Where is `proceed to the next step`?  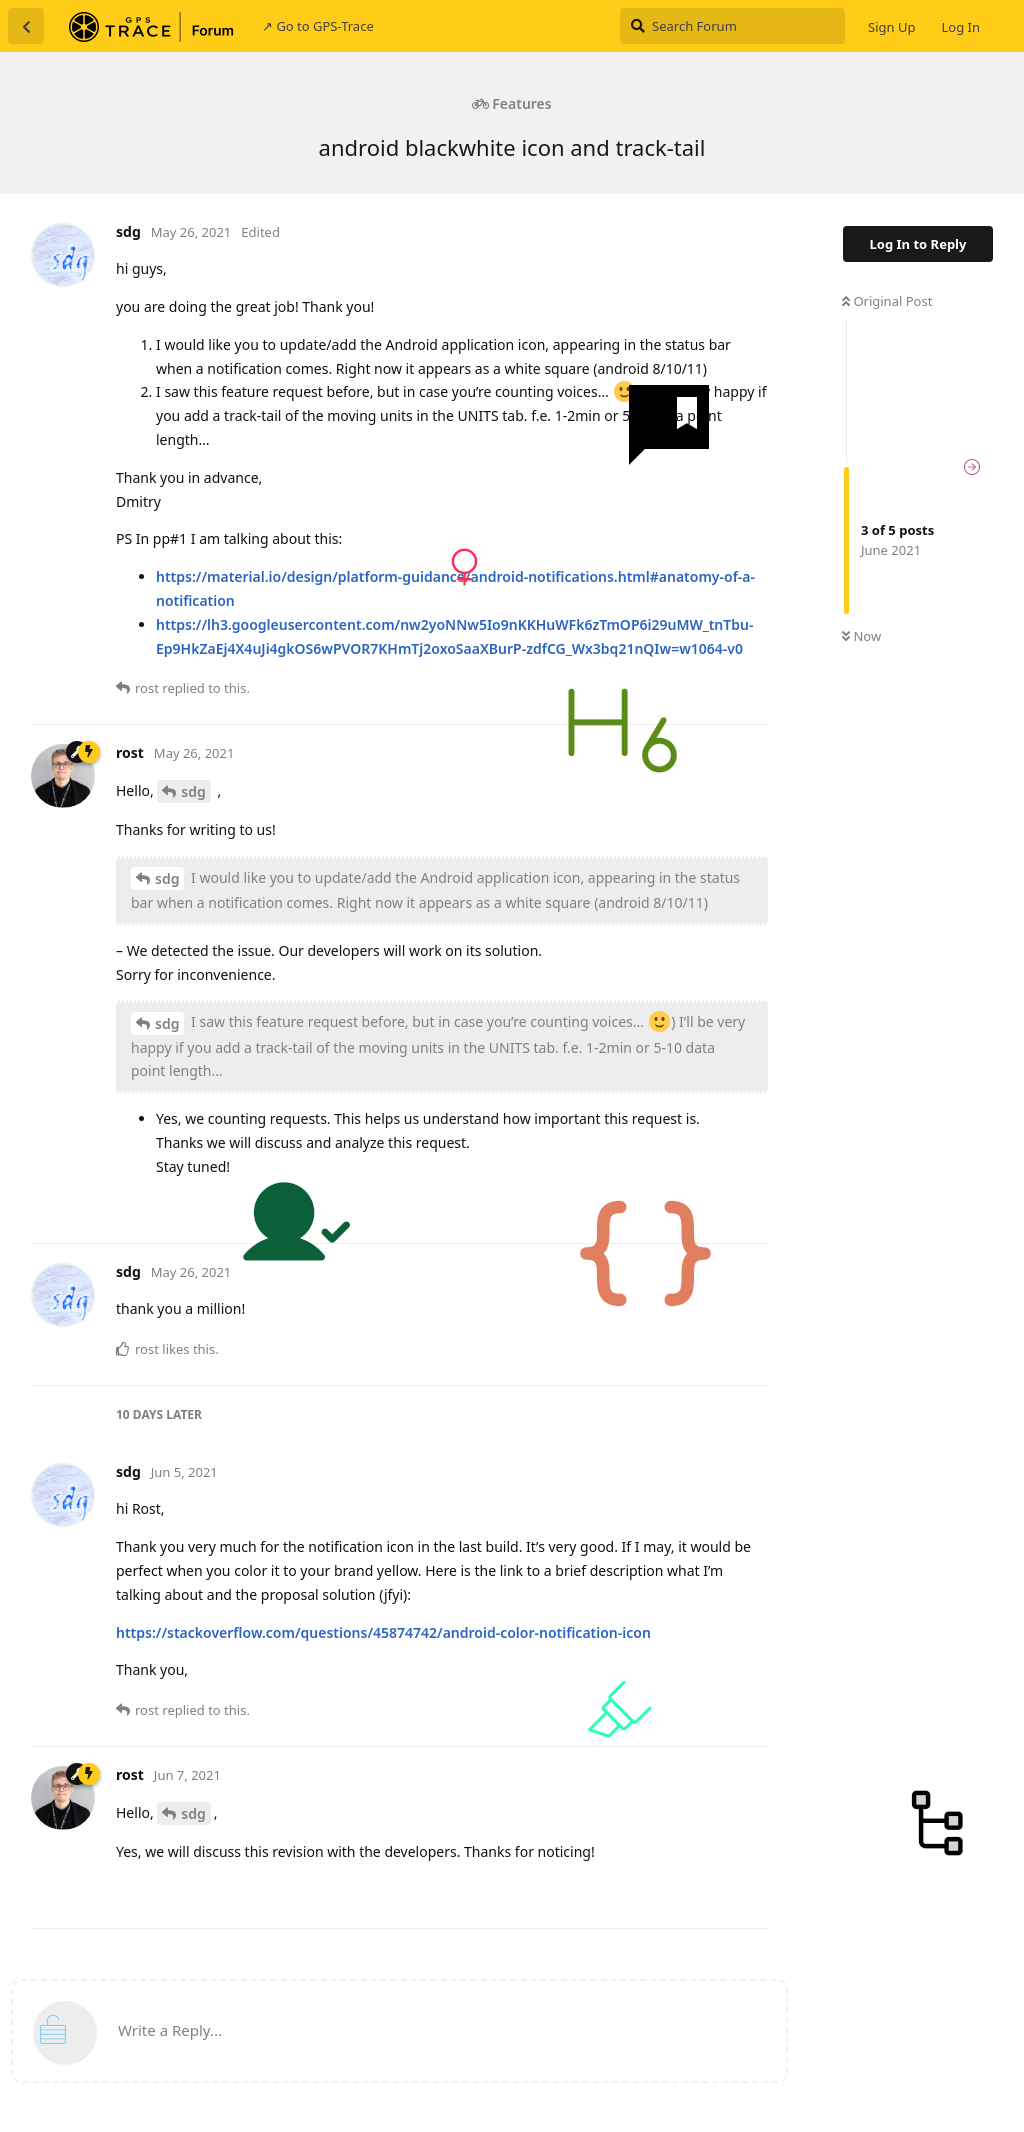 proceed to the next step is located at coordinates (972, 467).